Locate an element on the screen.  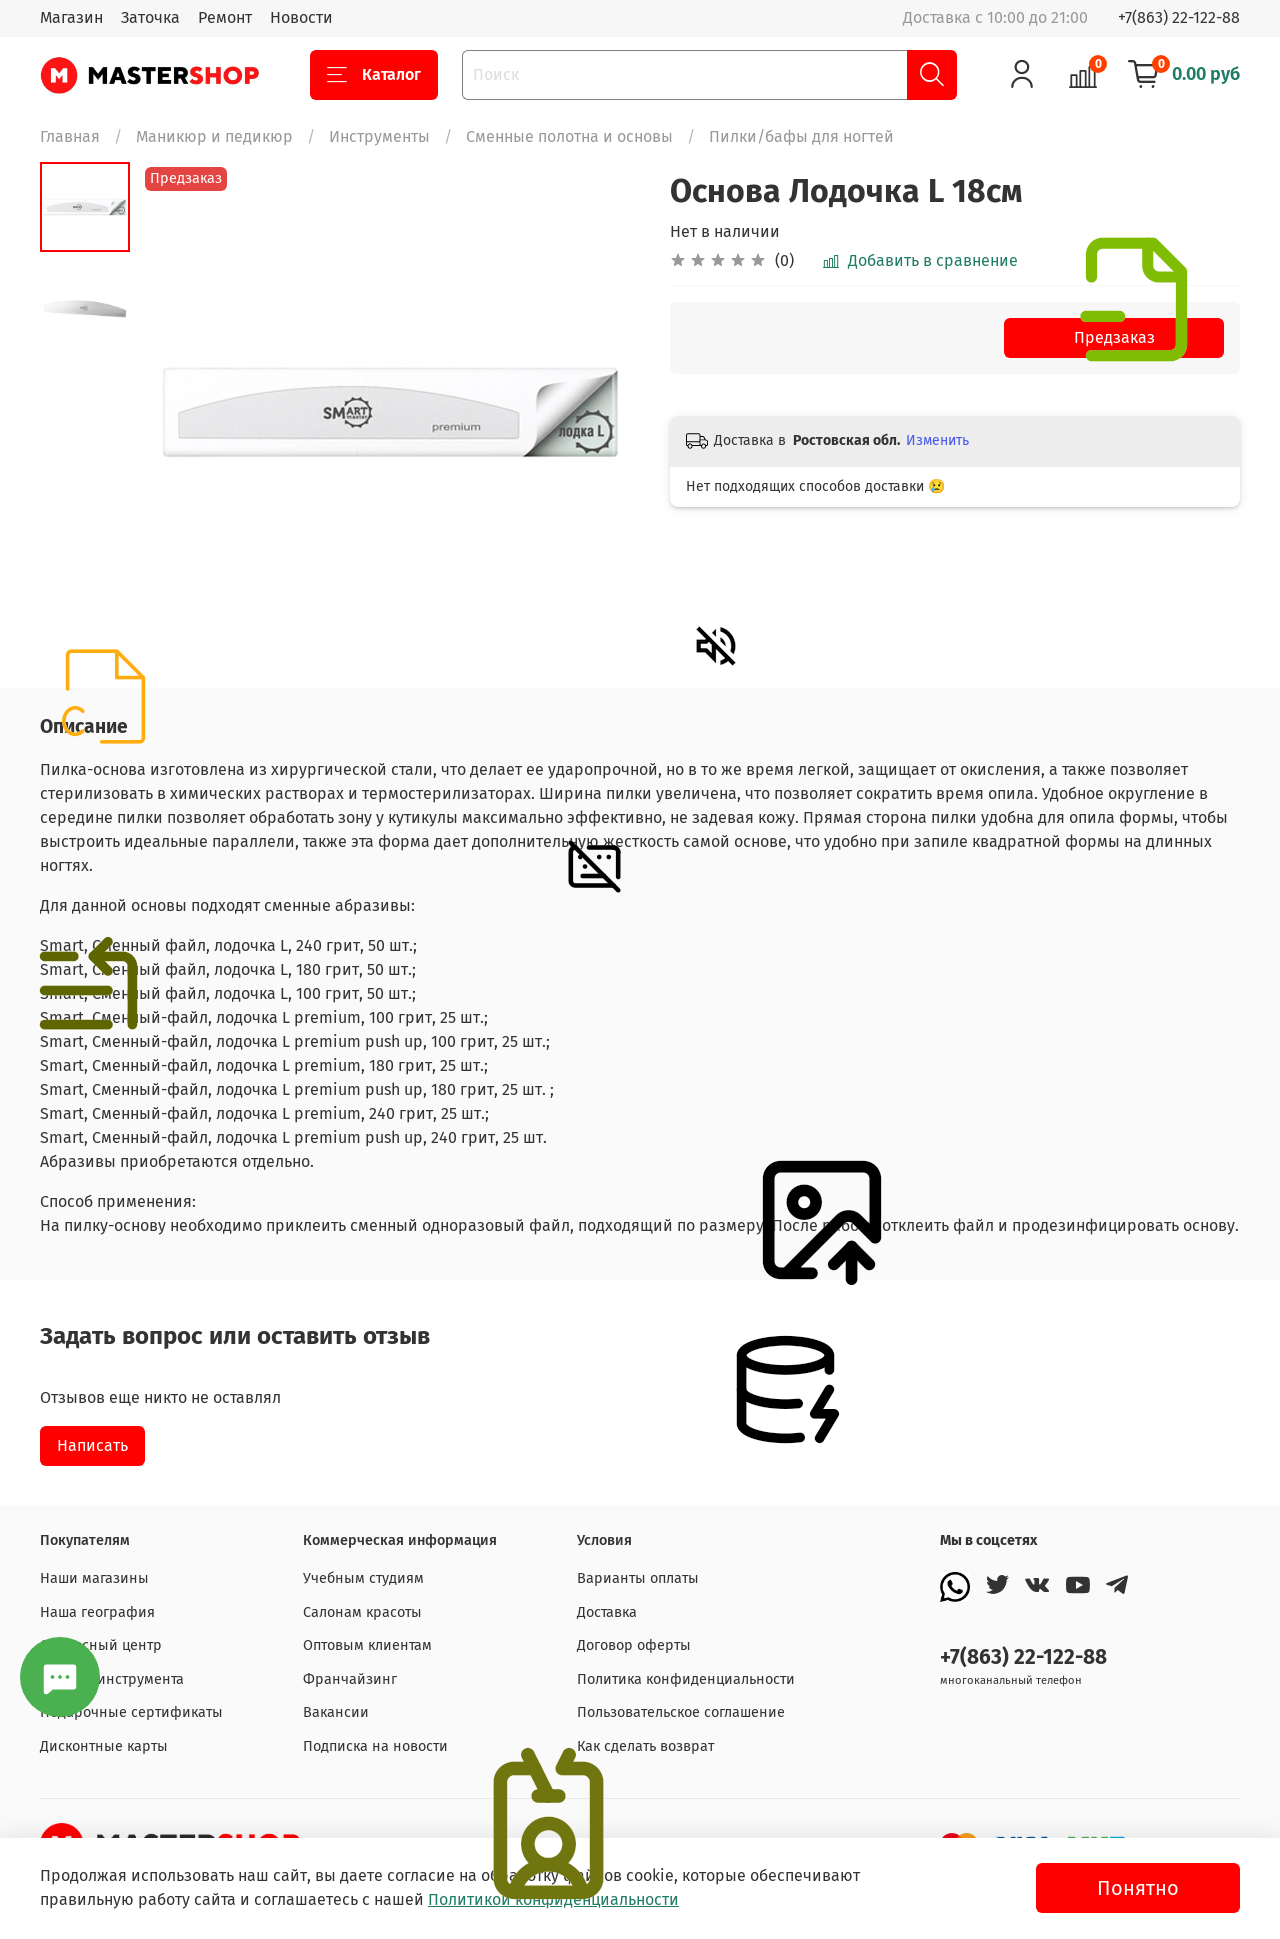
move item to the top of the list is located at coordinates (88, 990).